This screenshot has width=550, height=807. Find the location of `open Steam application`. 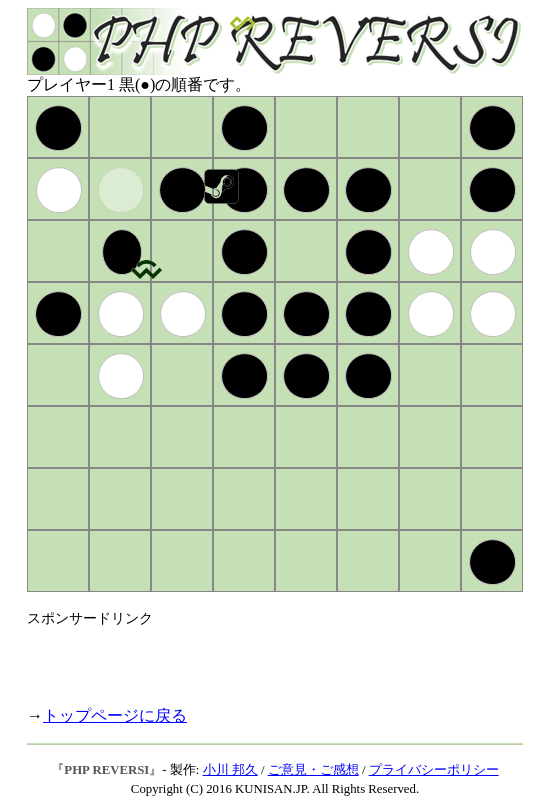

open Steam application is located at coordinates (221, 186).